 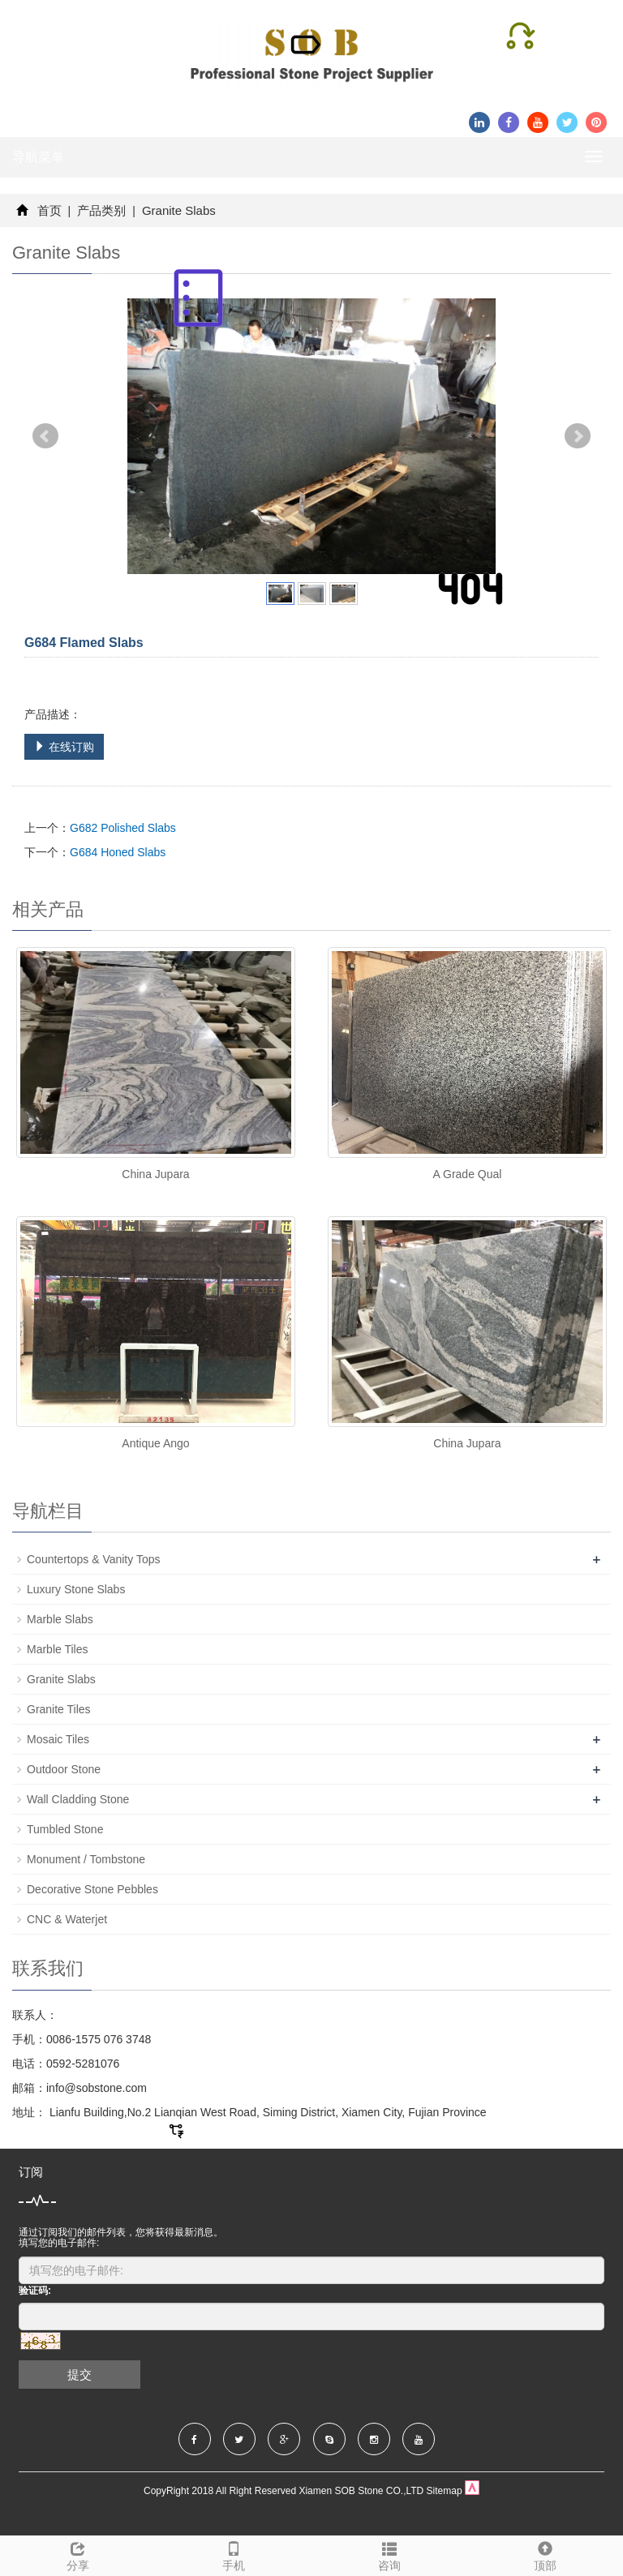 What do you see at coordinates (176, 2131) in the screenshot?
I see `view rupee transaction history` at bounding box center [176, 2131].